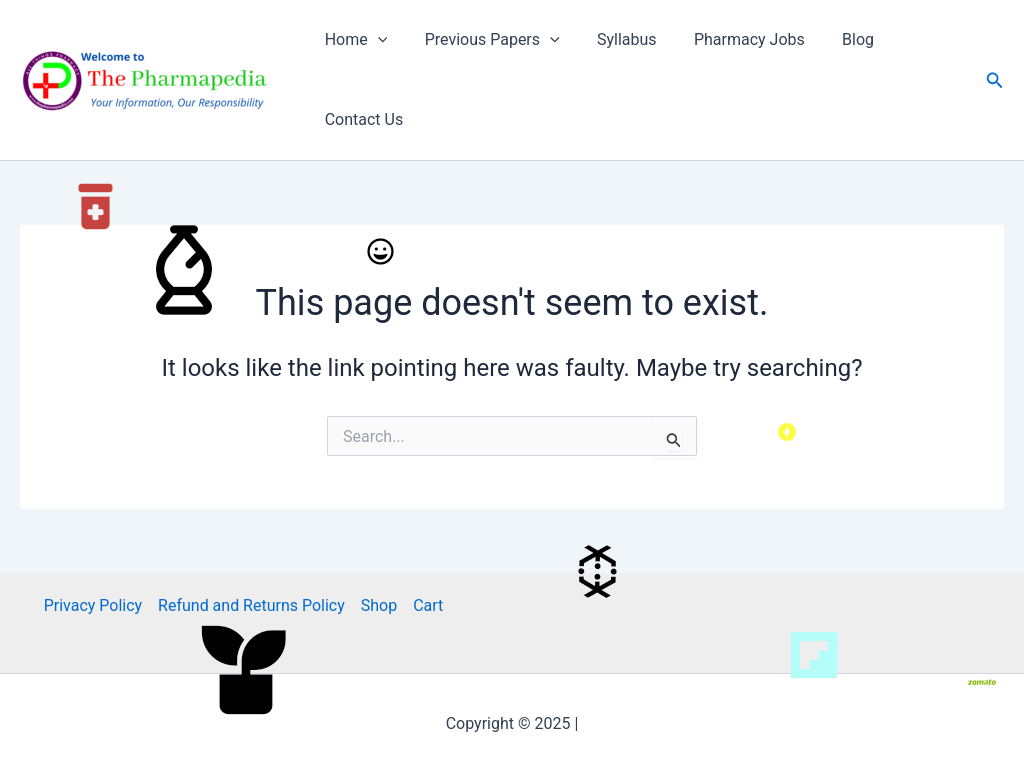 The width and height of the screenshot is (1024, 774). What do you see at coordinates (982, 682) in the screenshot?
I see `open the Zomato app for food delivery and restaurant discovery` at bounding box center [982, 682].